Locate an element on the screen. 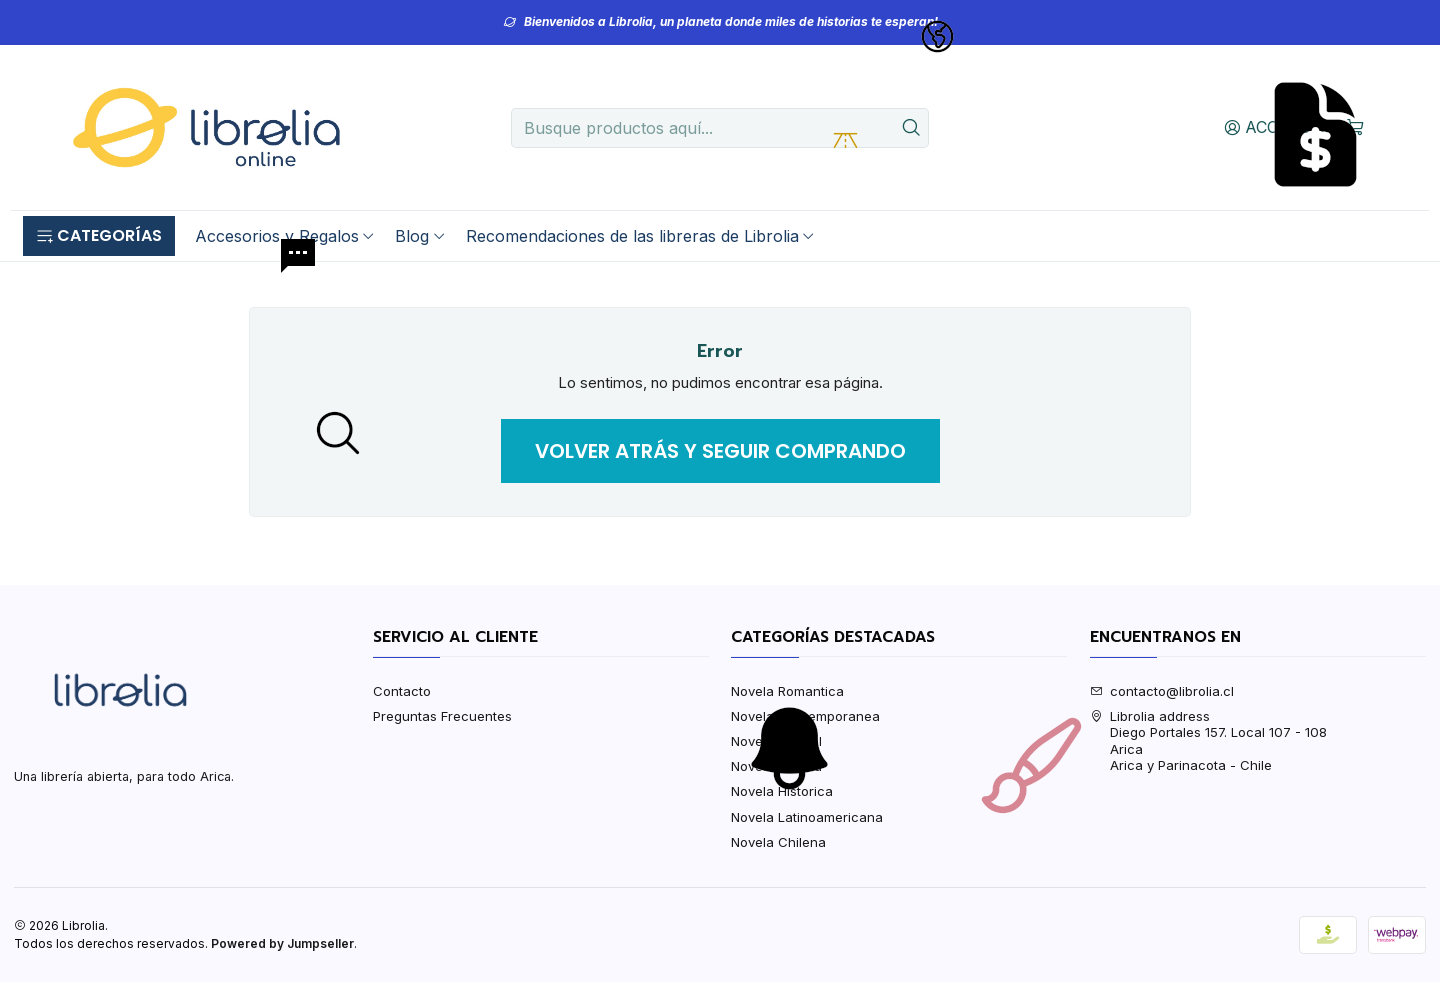 Image resolution: width=1440 pixels, height=982 pixels. open text messaging app is located at coordinates (298, 256).